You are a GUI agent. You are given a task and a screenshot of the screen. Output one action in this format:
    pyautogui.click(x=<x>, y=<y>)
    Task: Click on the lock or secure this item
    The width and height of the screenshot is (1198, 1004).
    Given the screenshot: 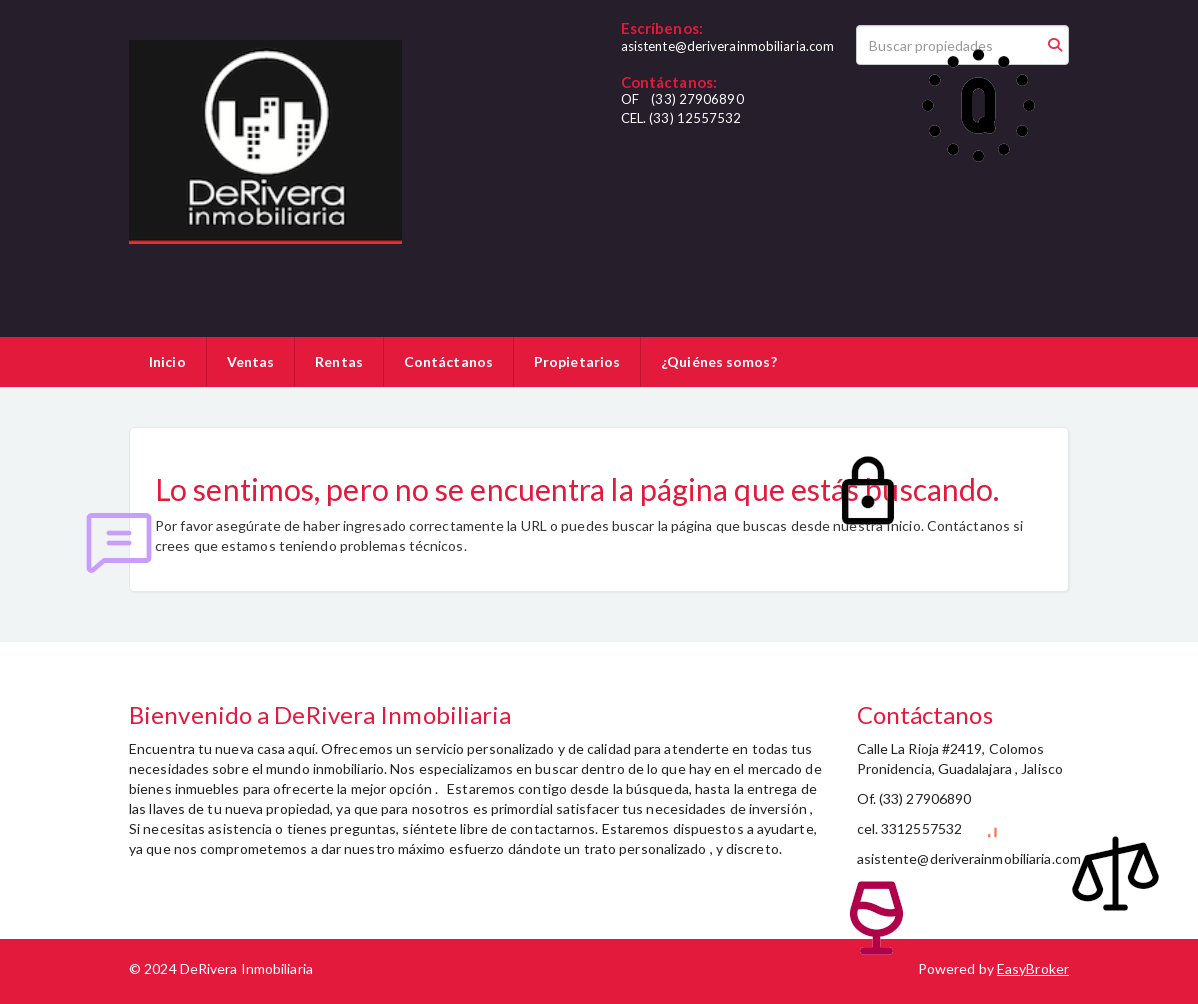 What is the action you would take?
    pyautogui.click(x=868, y=492)
    